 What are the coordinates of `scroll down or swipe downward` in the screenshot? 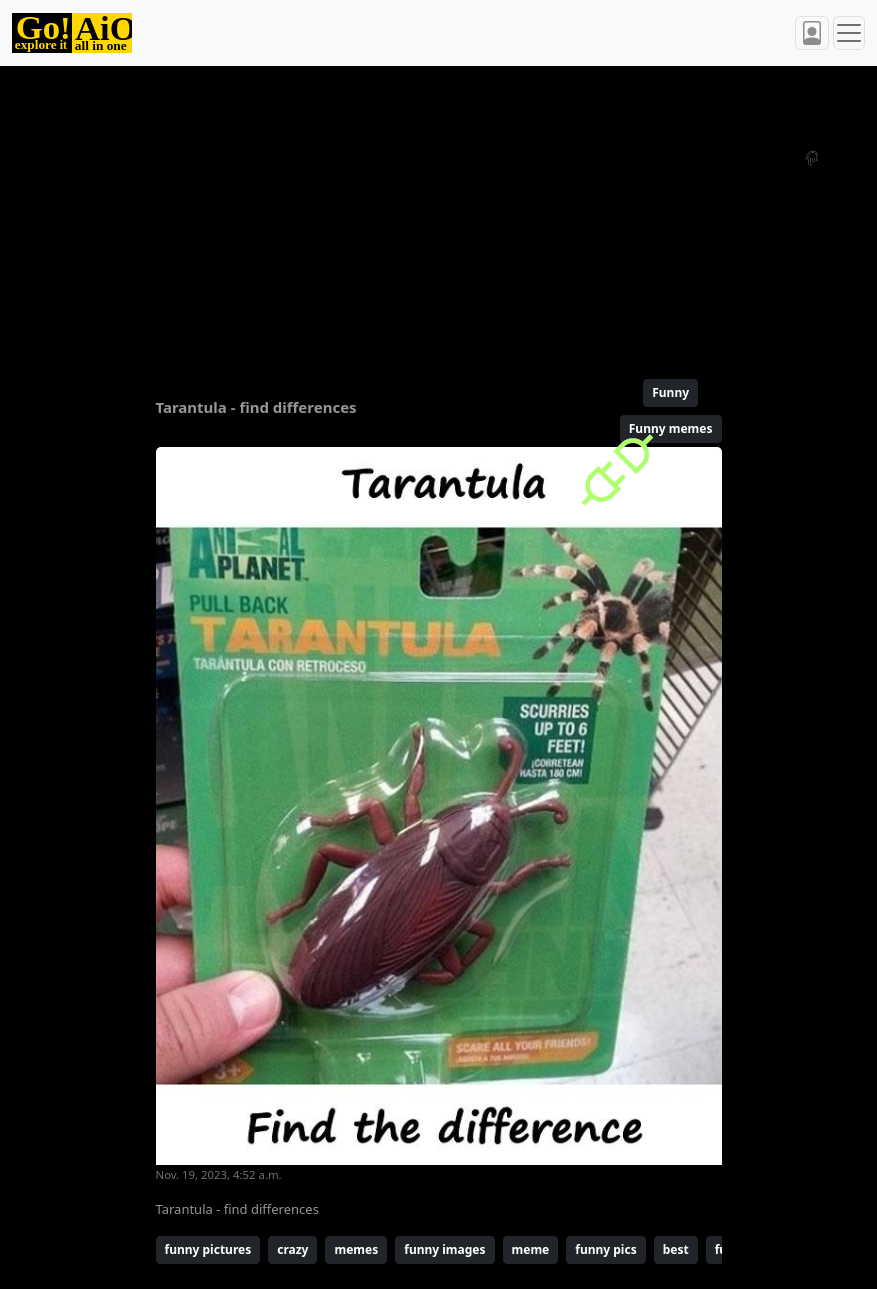 It's located at (812, 158).